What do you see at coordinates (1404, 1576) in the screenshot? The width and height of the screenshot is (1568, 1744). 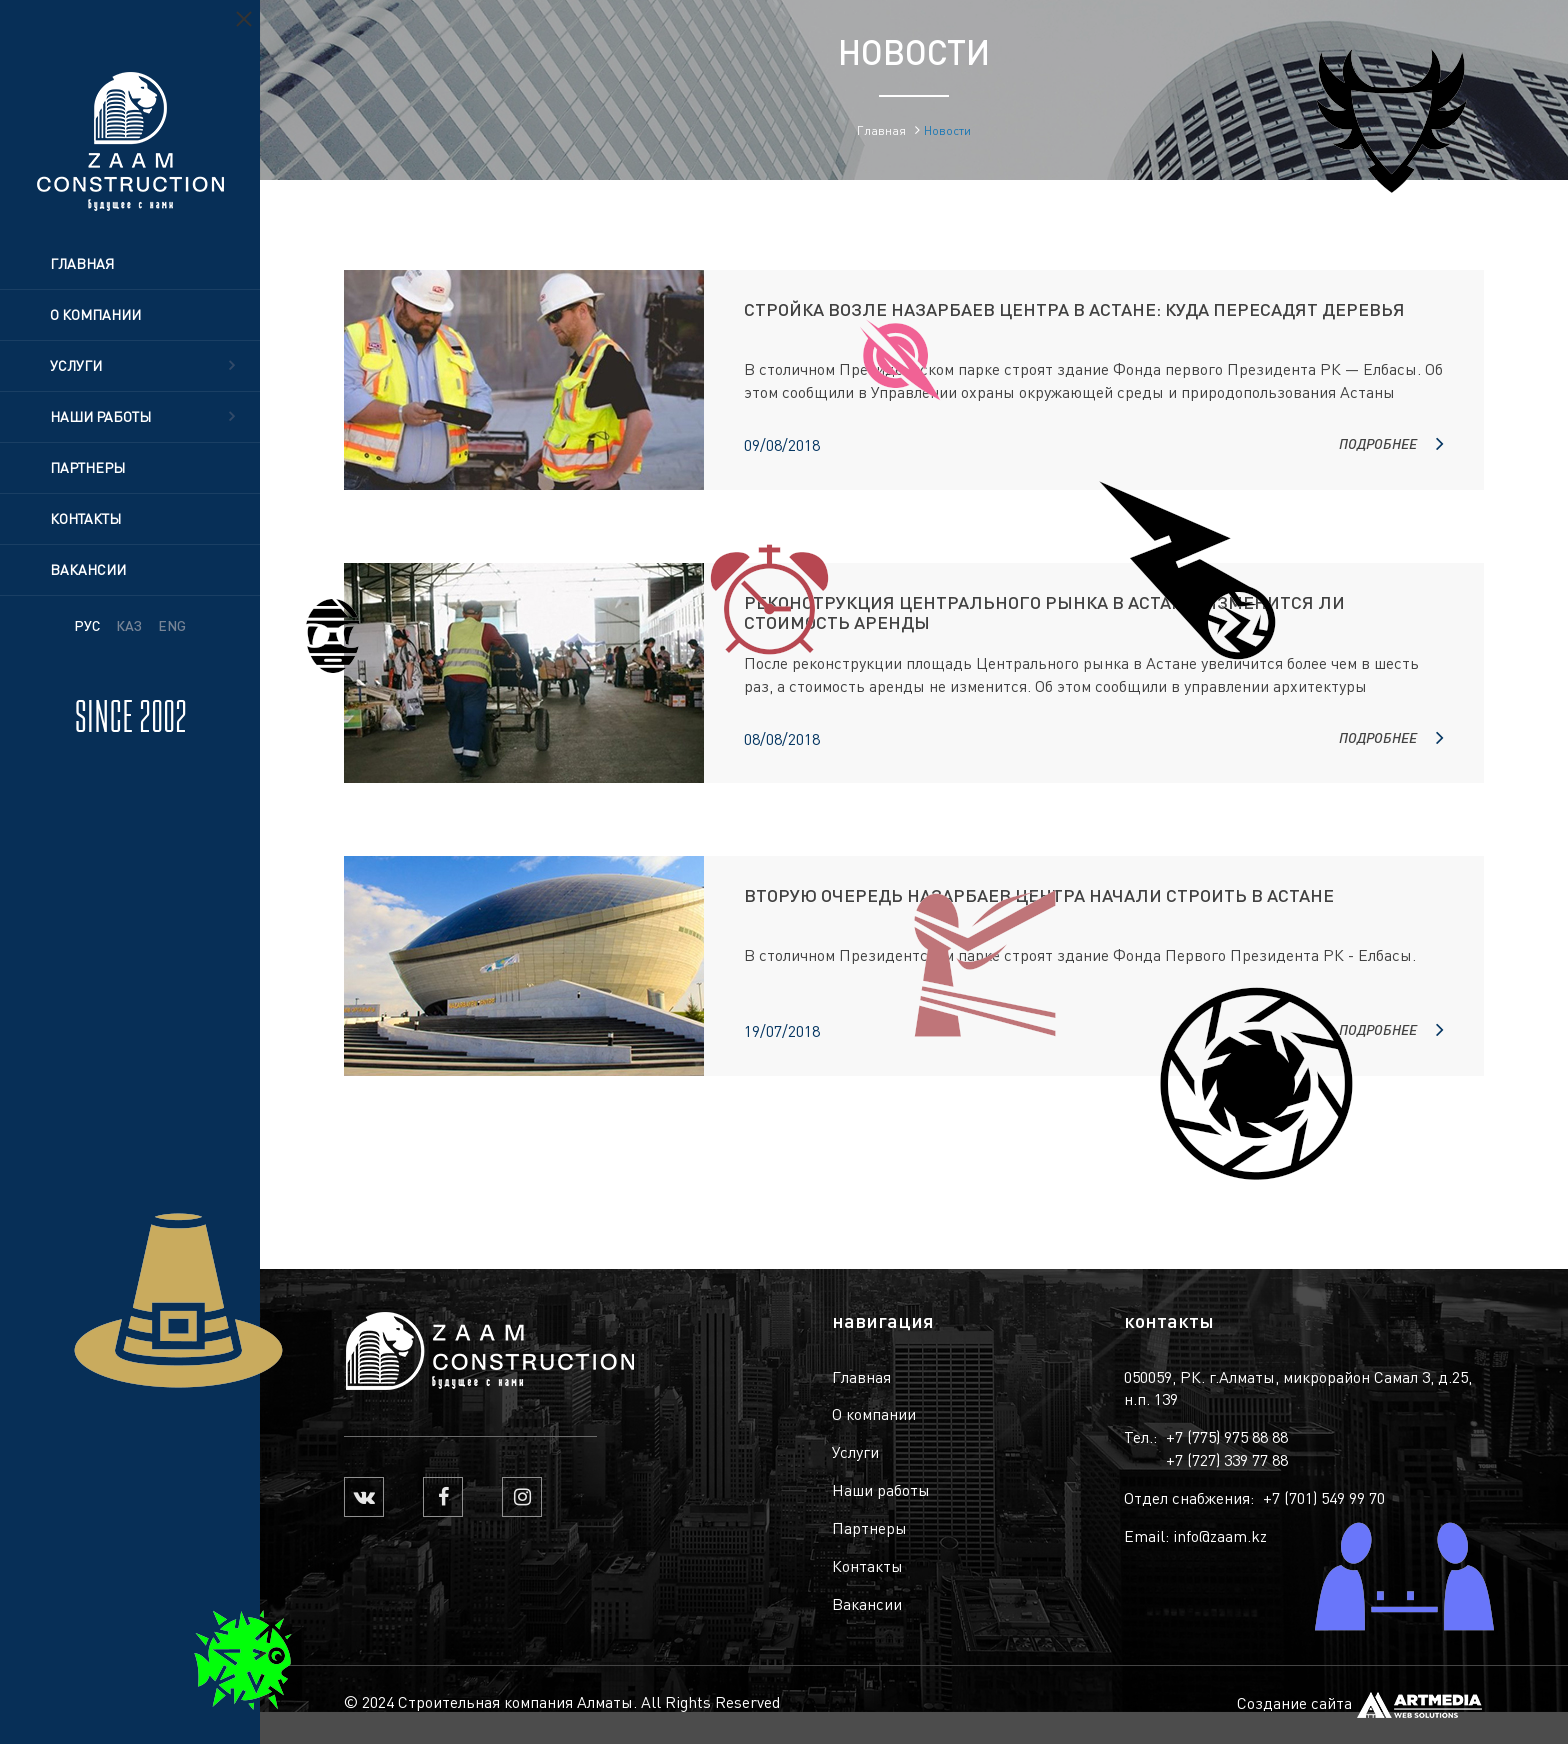 I see `find or join tabletop gaming sessions` at bounding box center [1404, 1576].